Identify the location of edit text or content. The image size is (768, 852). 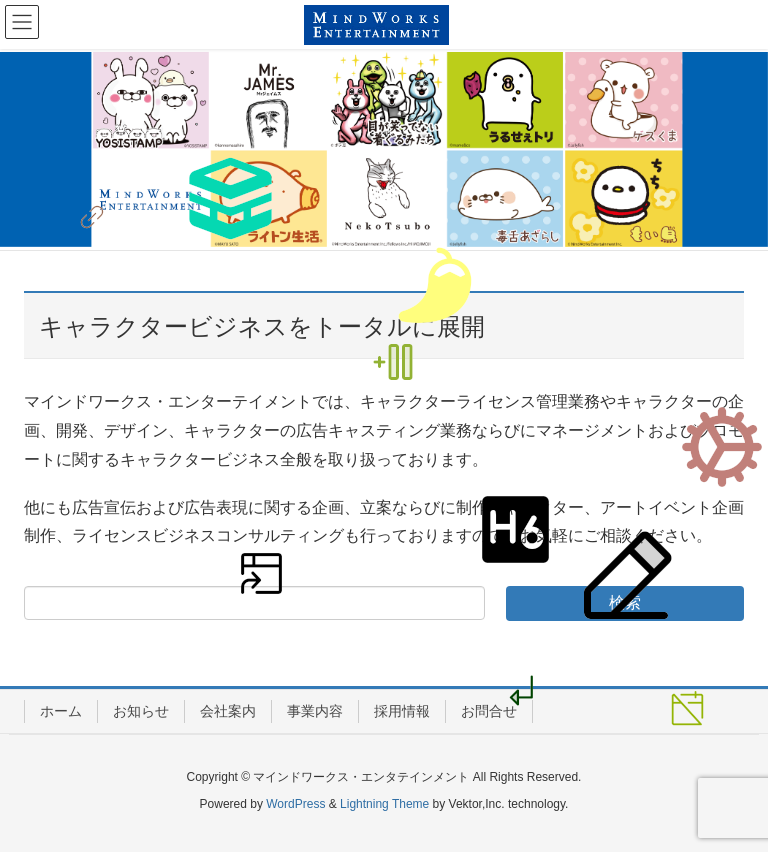
(626, 577).